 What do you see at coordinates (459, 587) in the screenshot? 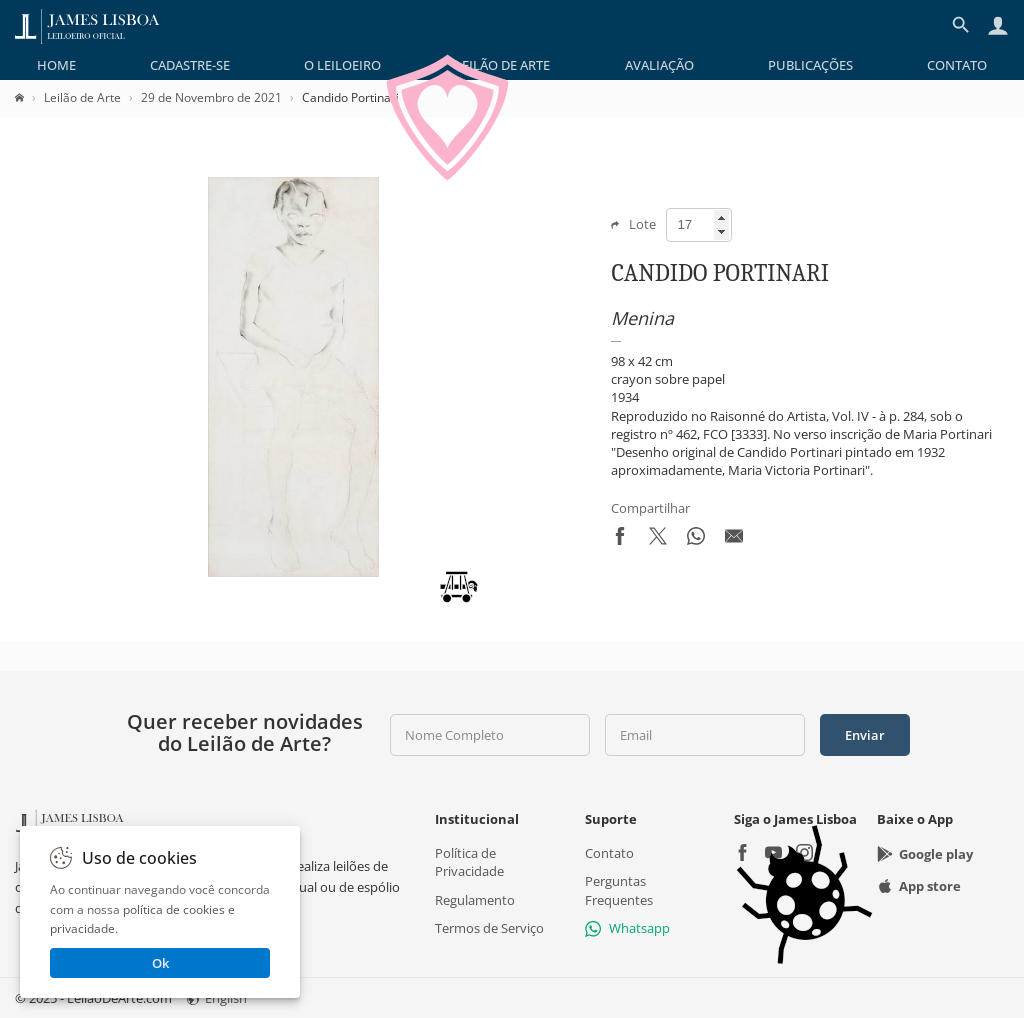
I see `select siege ram unit in strategy game` at bounding box center [459, 587].